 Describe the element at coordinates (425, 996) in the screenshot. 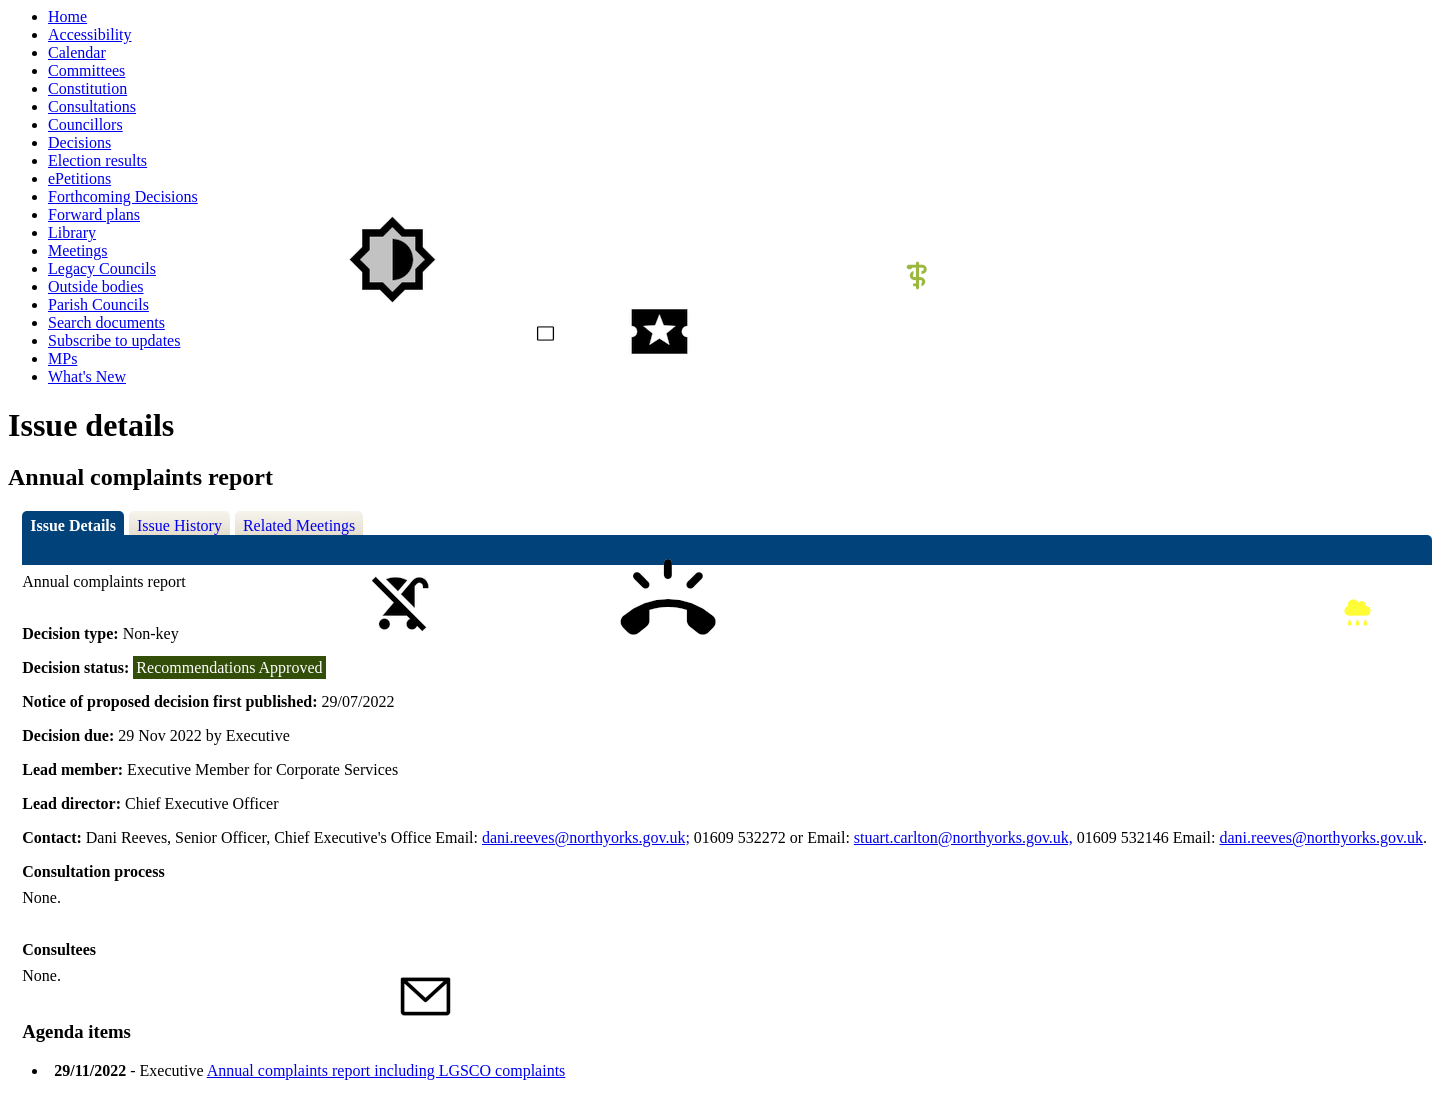

I see `open your inbox` at that location.